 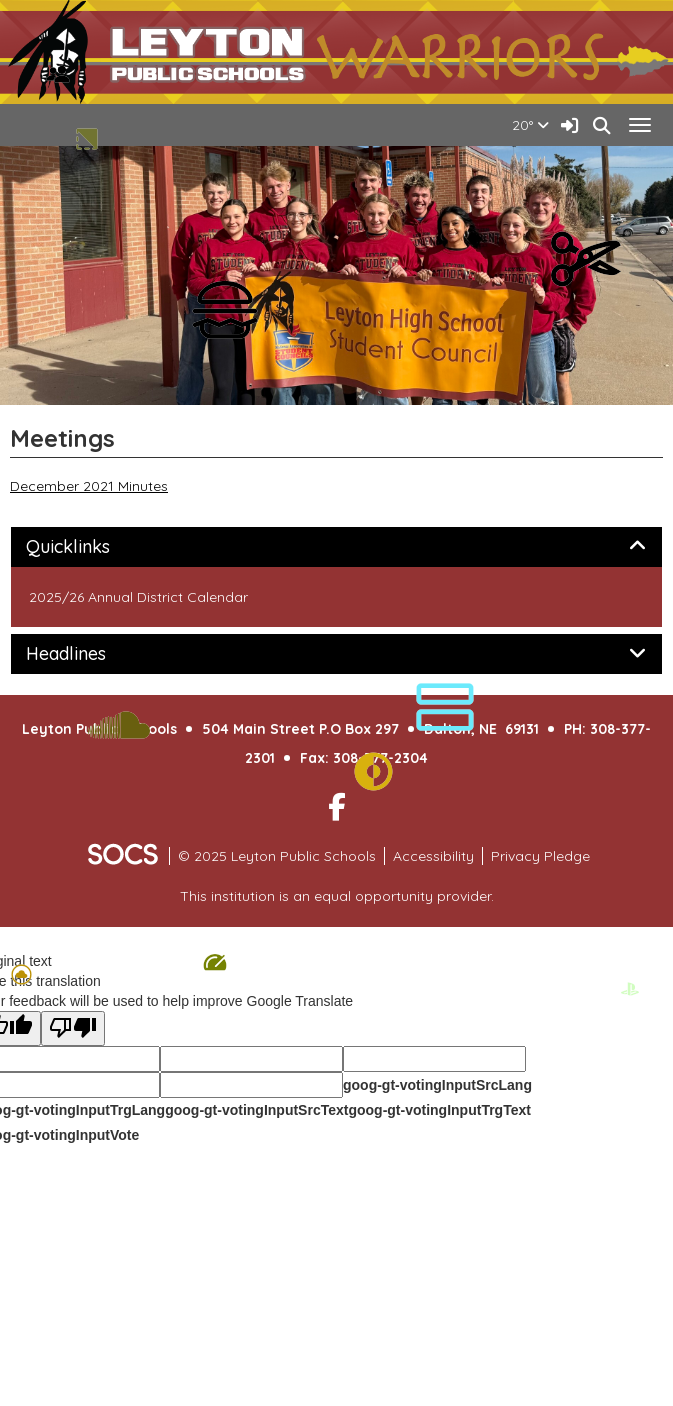 I want to click on open SoundCloud app, so click(x=119, y=725).